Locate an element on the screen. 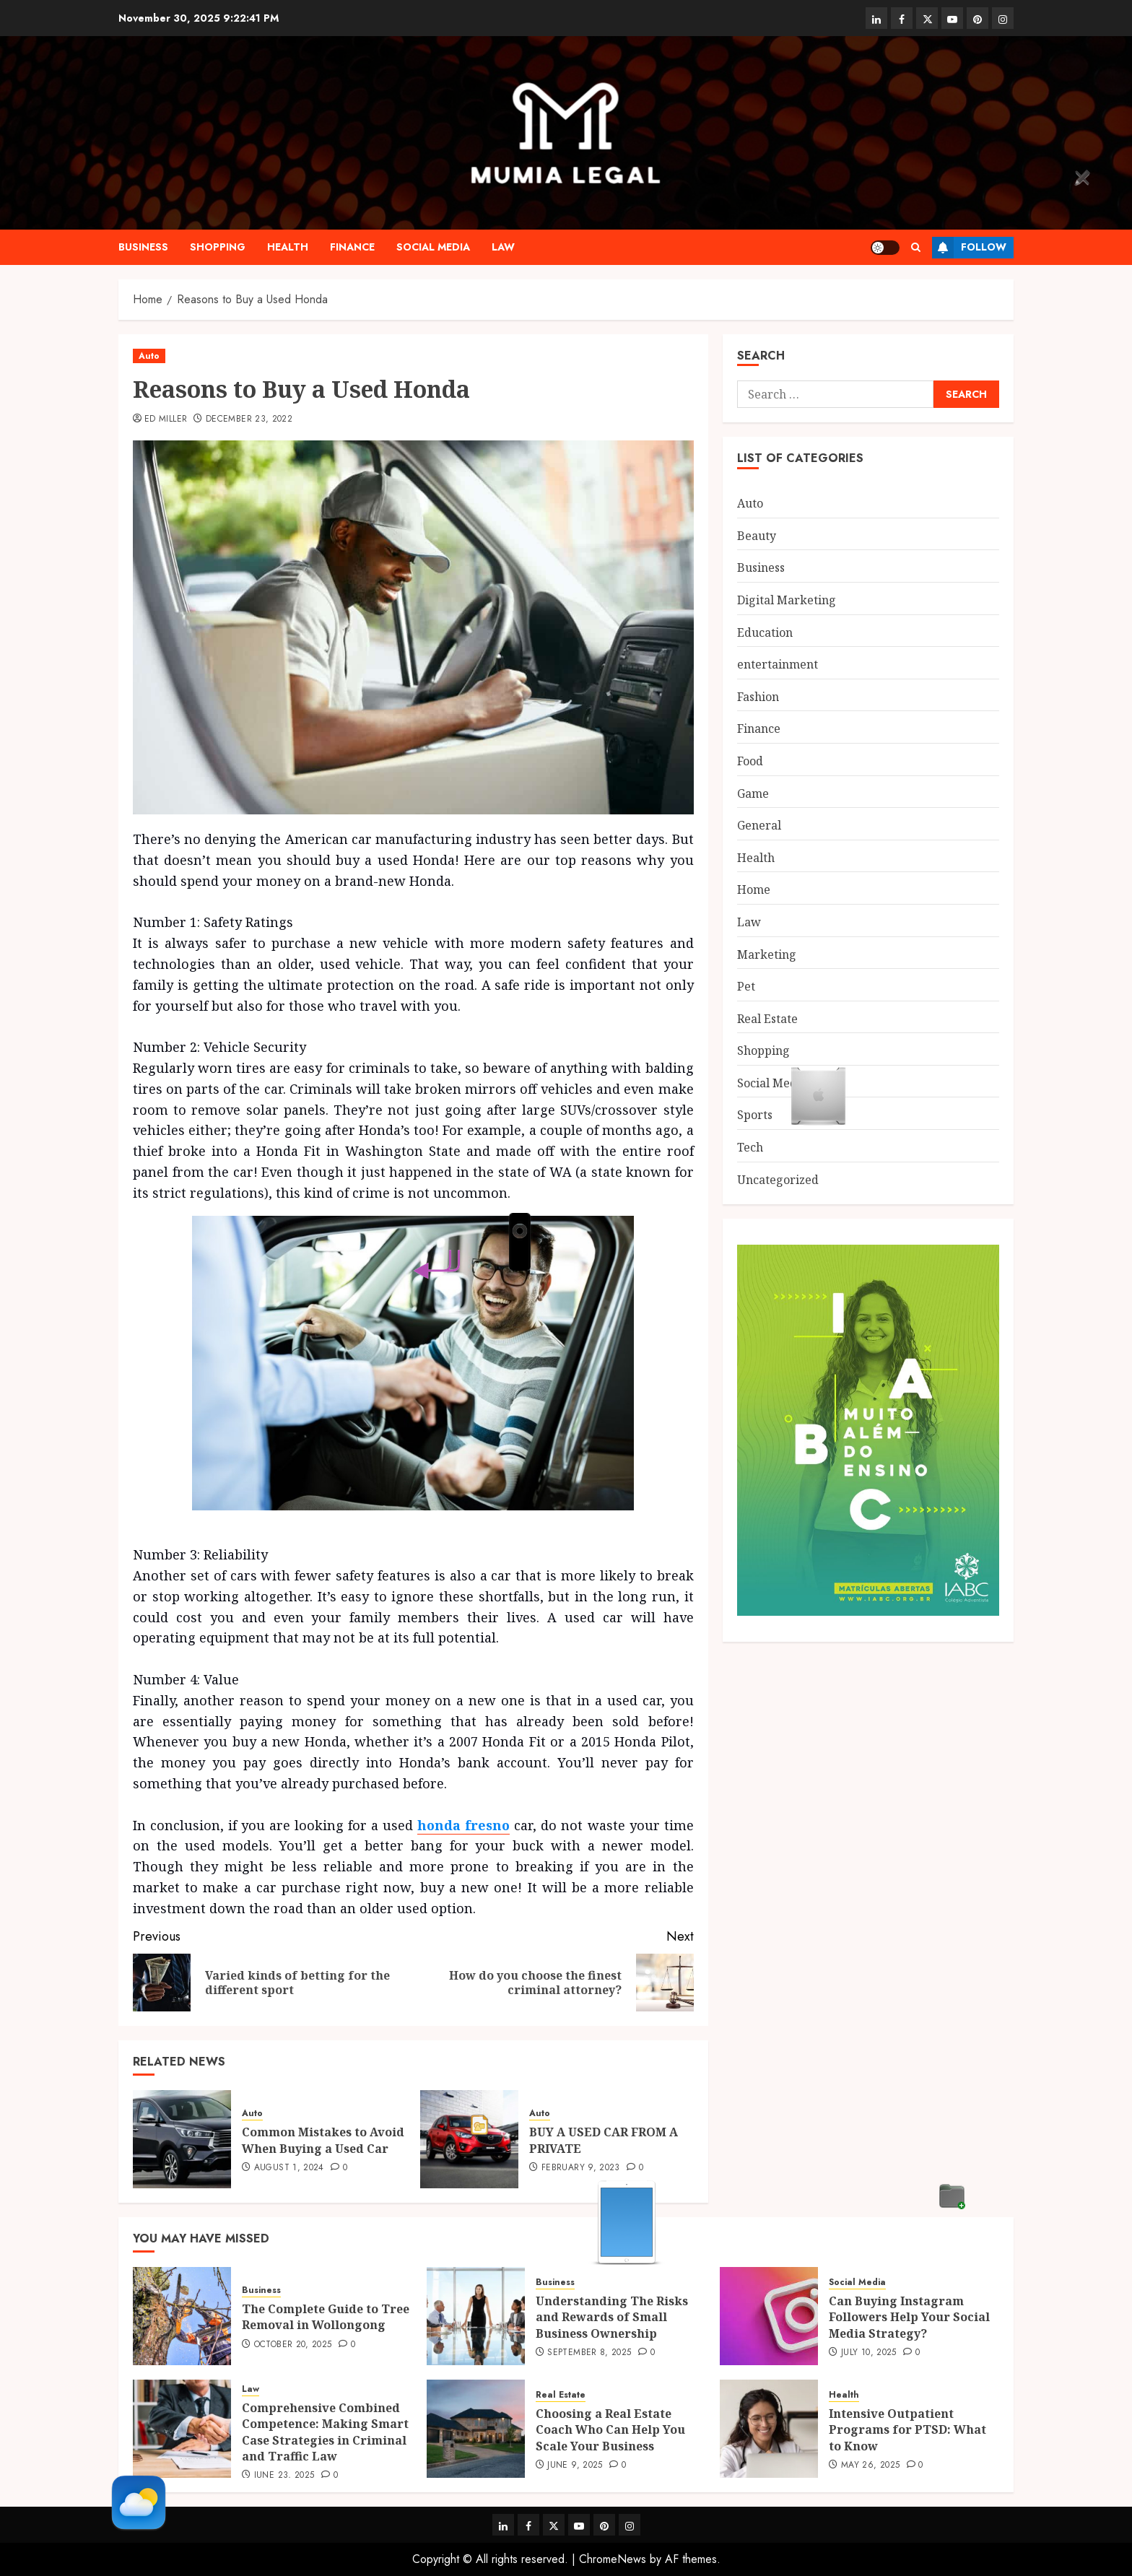  indicates mac pro desktop computer in system settings is located at coordinates (818, 1096).